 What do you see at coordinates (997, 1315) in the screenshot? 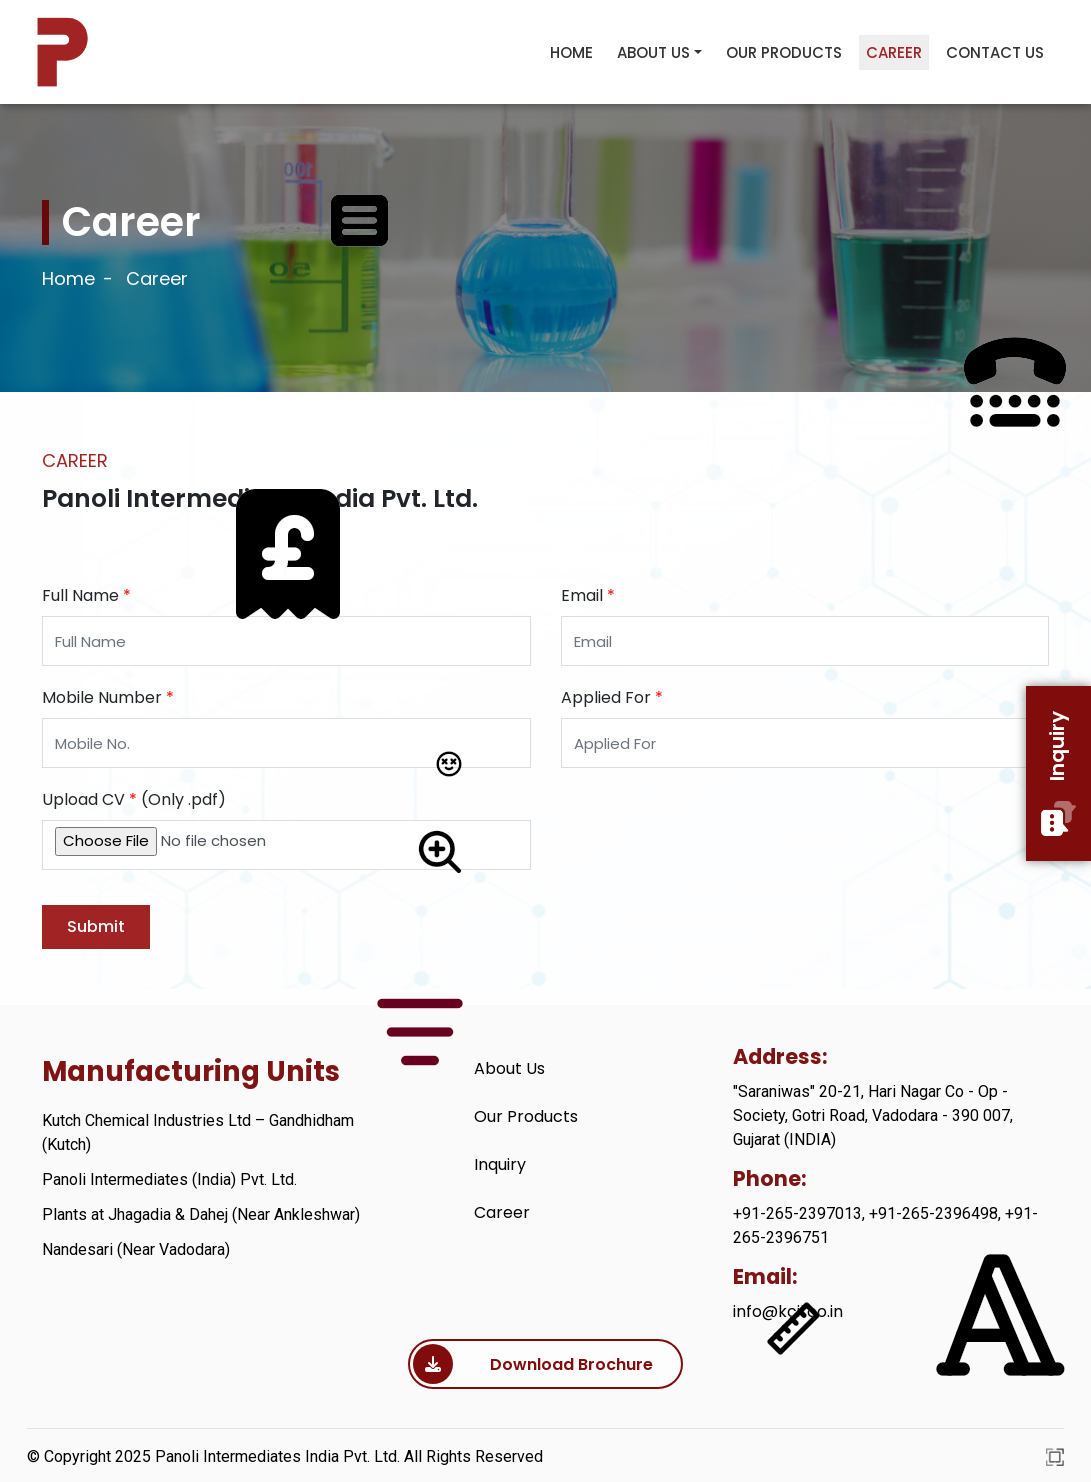
I see `access typography and font settings` at bounding box center [997, 1315].